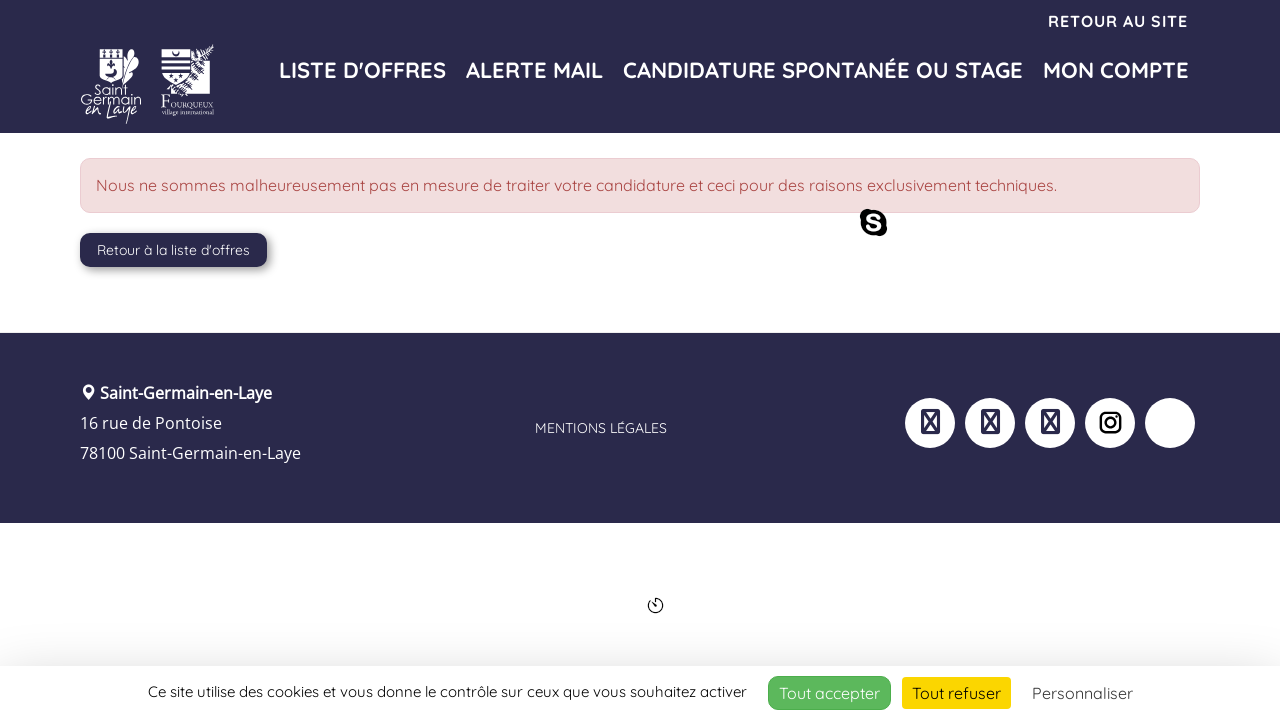  What do you see at coordinates (873, 222) in the screenshot?
I see `open Skype app` at bounding box center [873, 222].